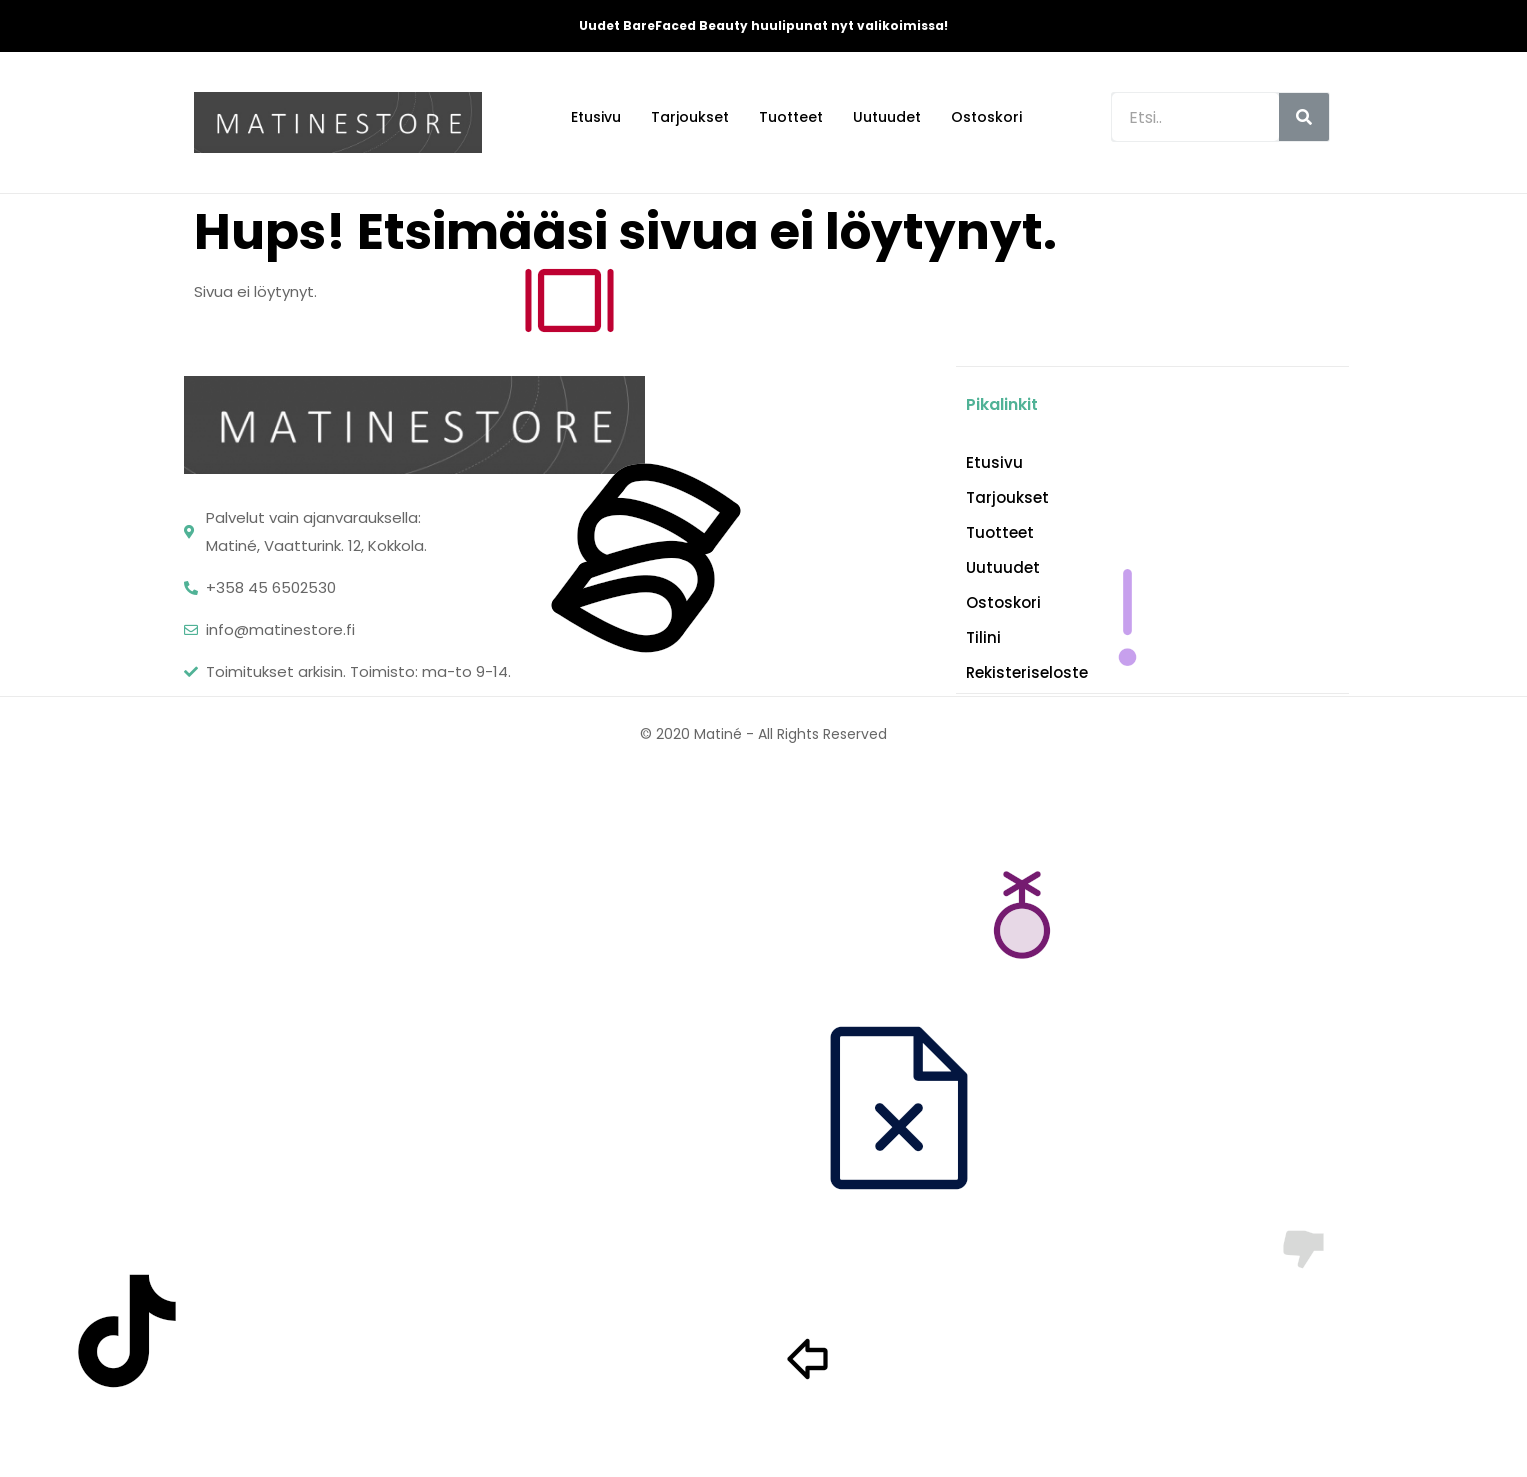 The height and width of the screenshot is (1477, 1527). Describe the element at coordinates (127, 1331) in the screenshot. I see `open TikTok app` at that location.